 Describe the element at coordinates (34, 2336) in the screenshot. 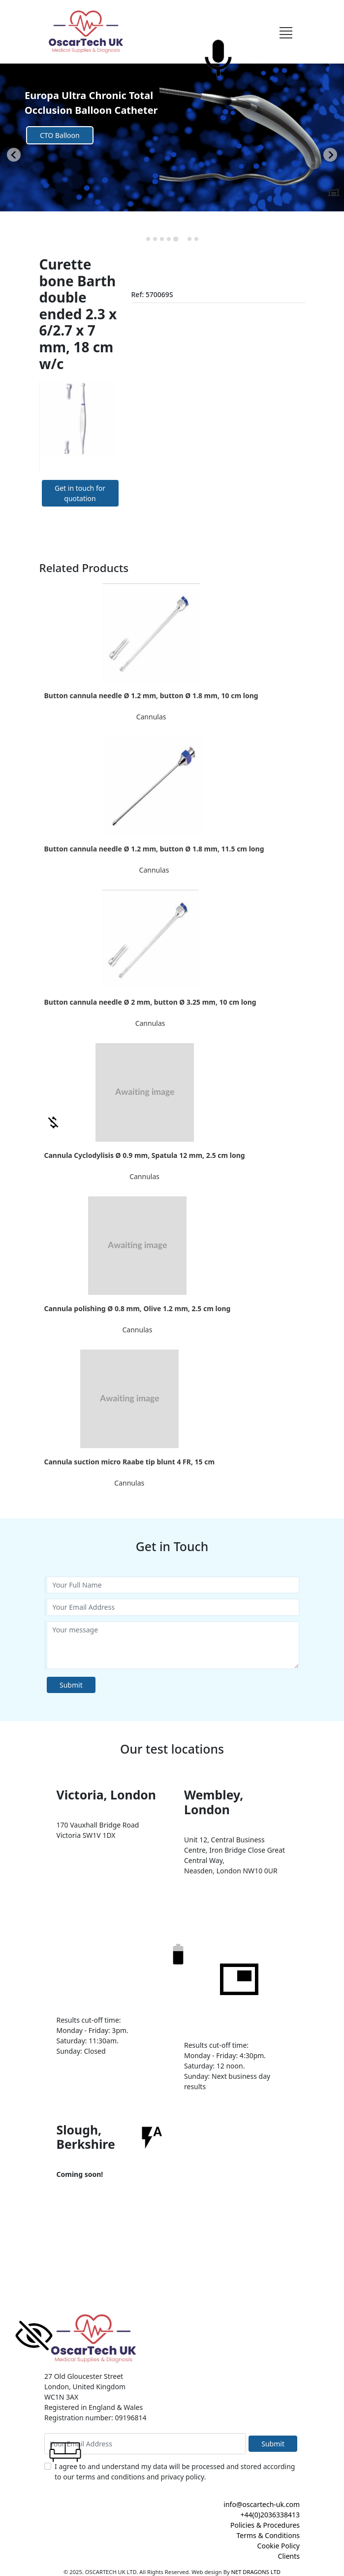

I see `hide password or sensitive content` at that location.